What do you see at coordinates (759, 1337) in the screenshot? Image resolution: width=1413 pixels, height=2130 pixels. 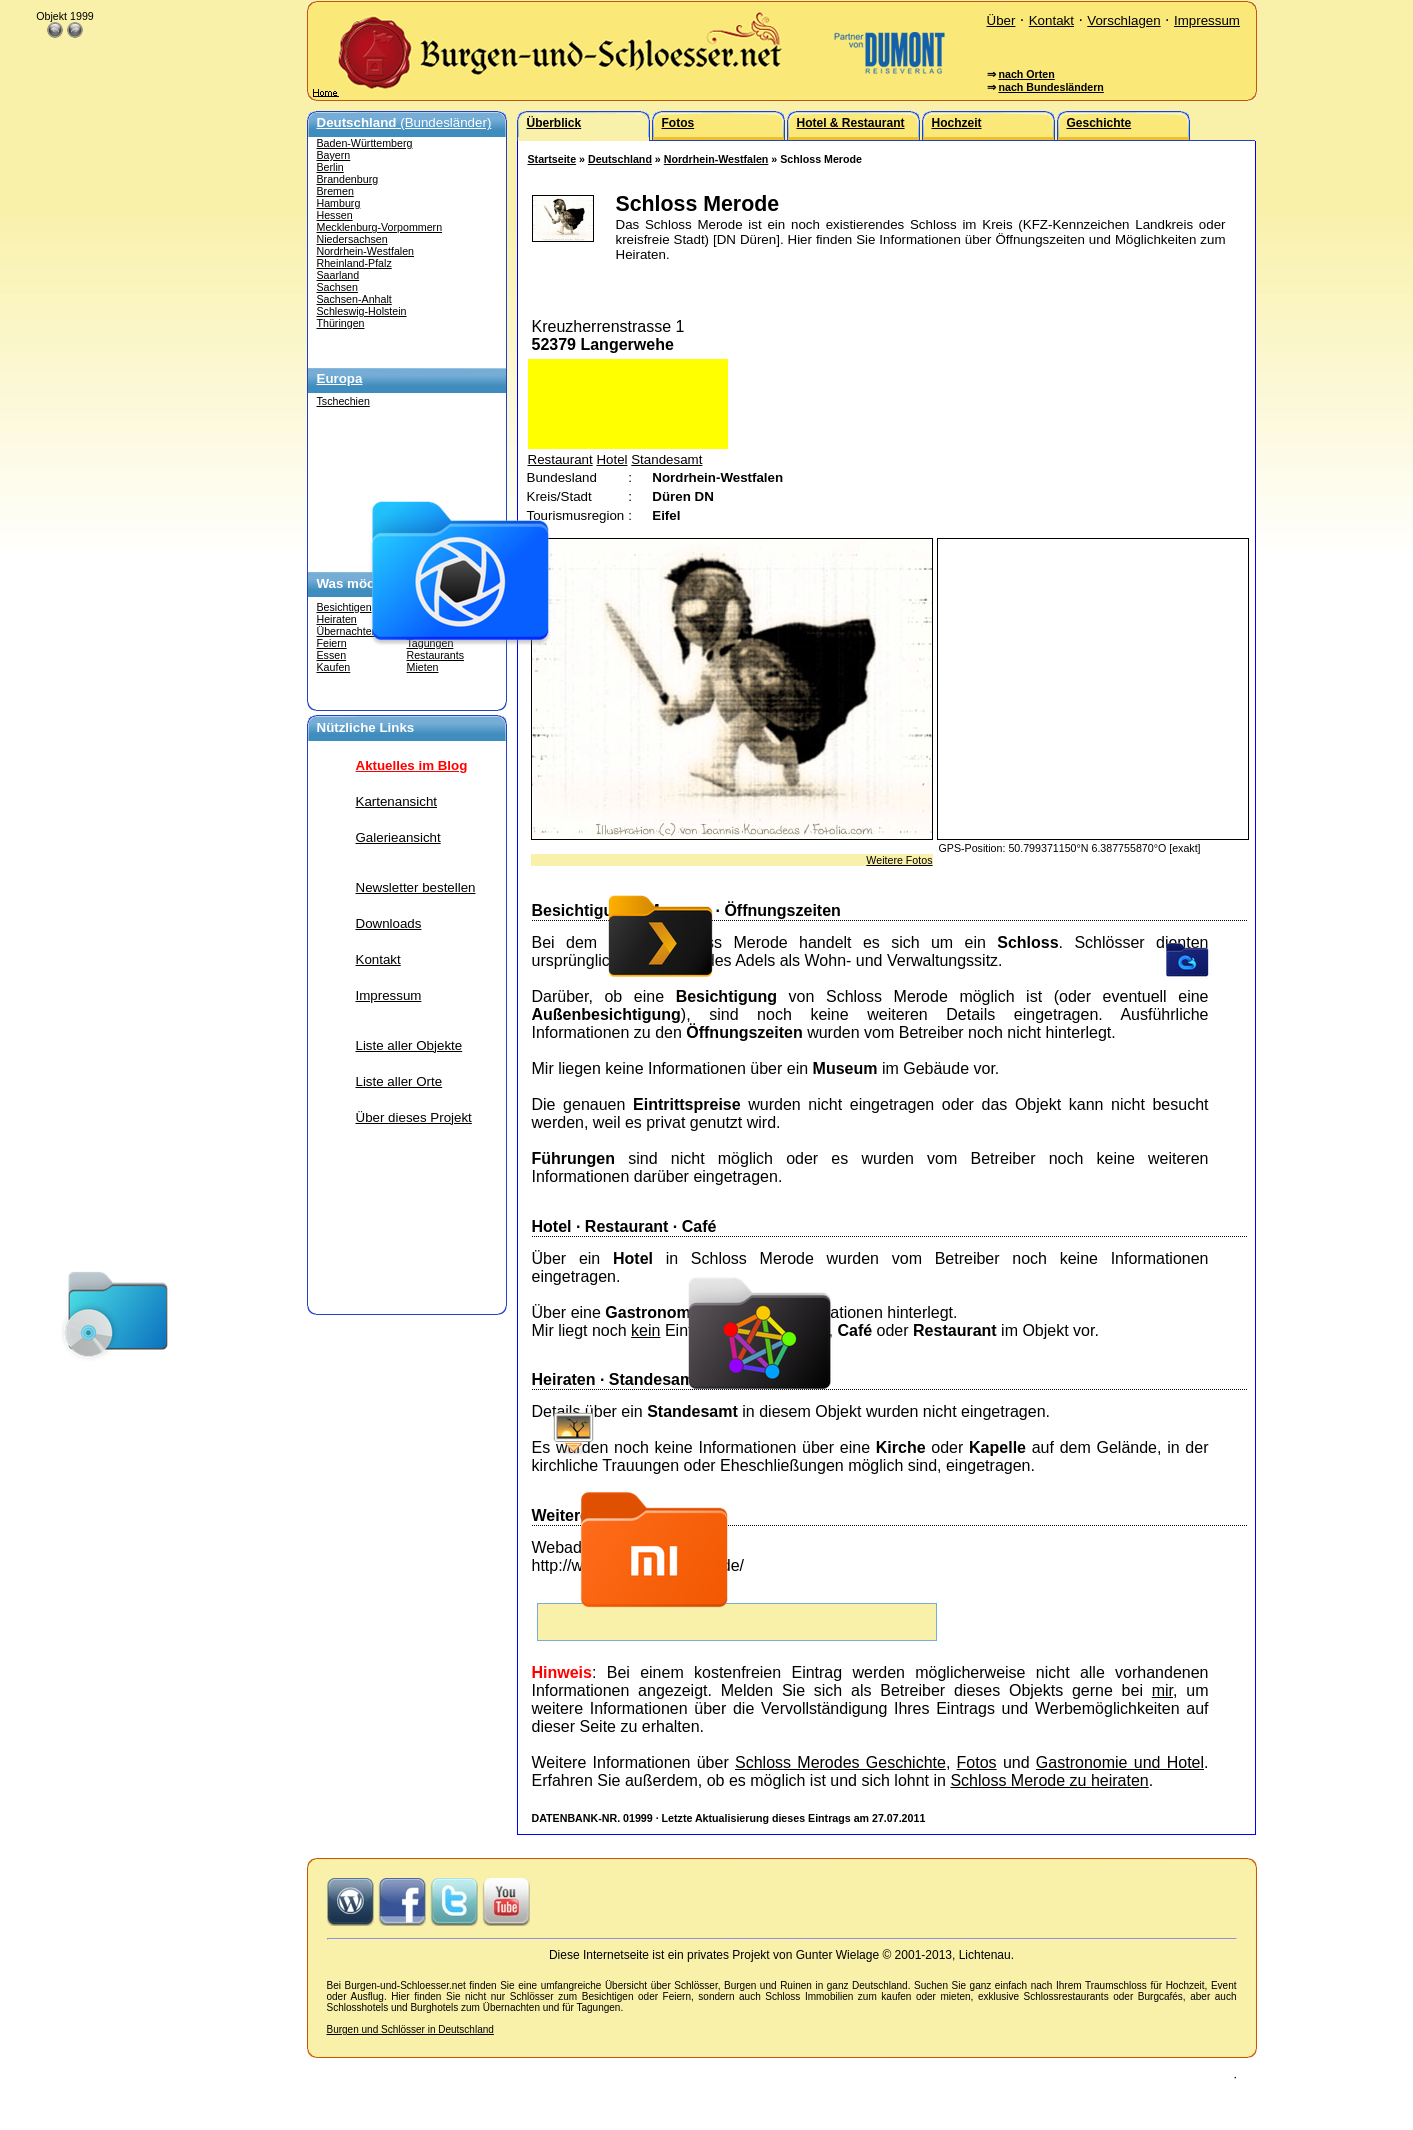 I see `open fediverse-related files and content` at bounding box center [759, 1337].